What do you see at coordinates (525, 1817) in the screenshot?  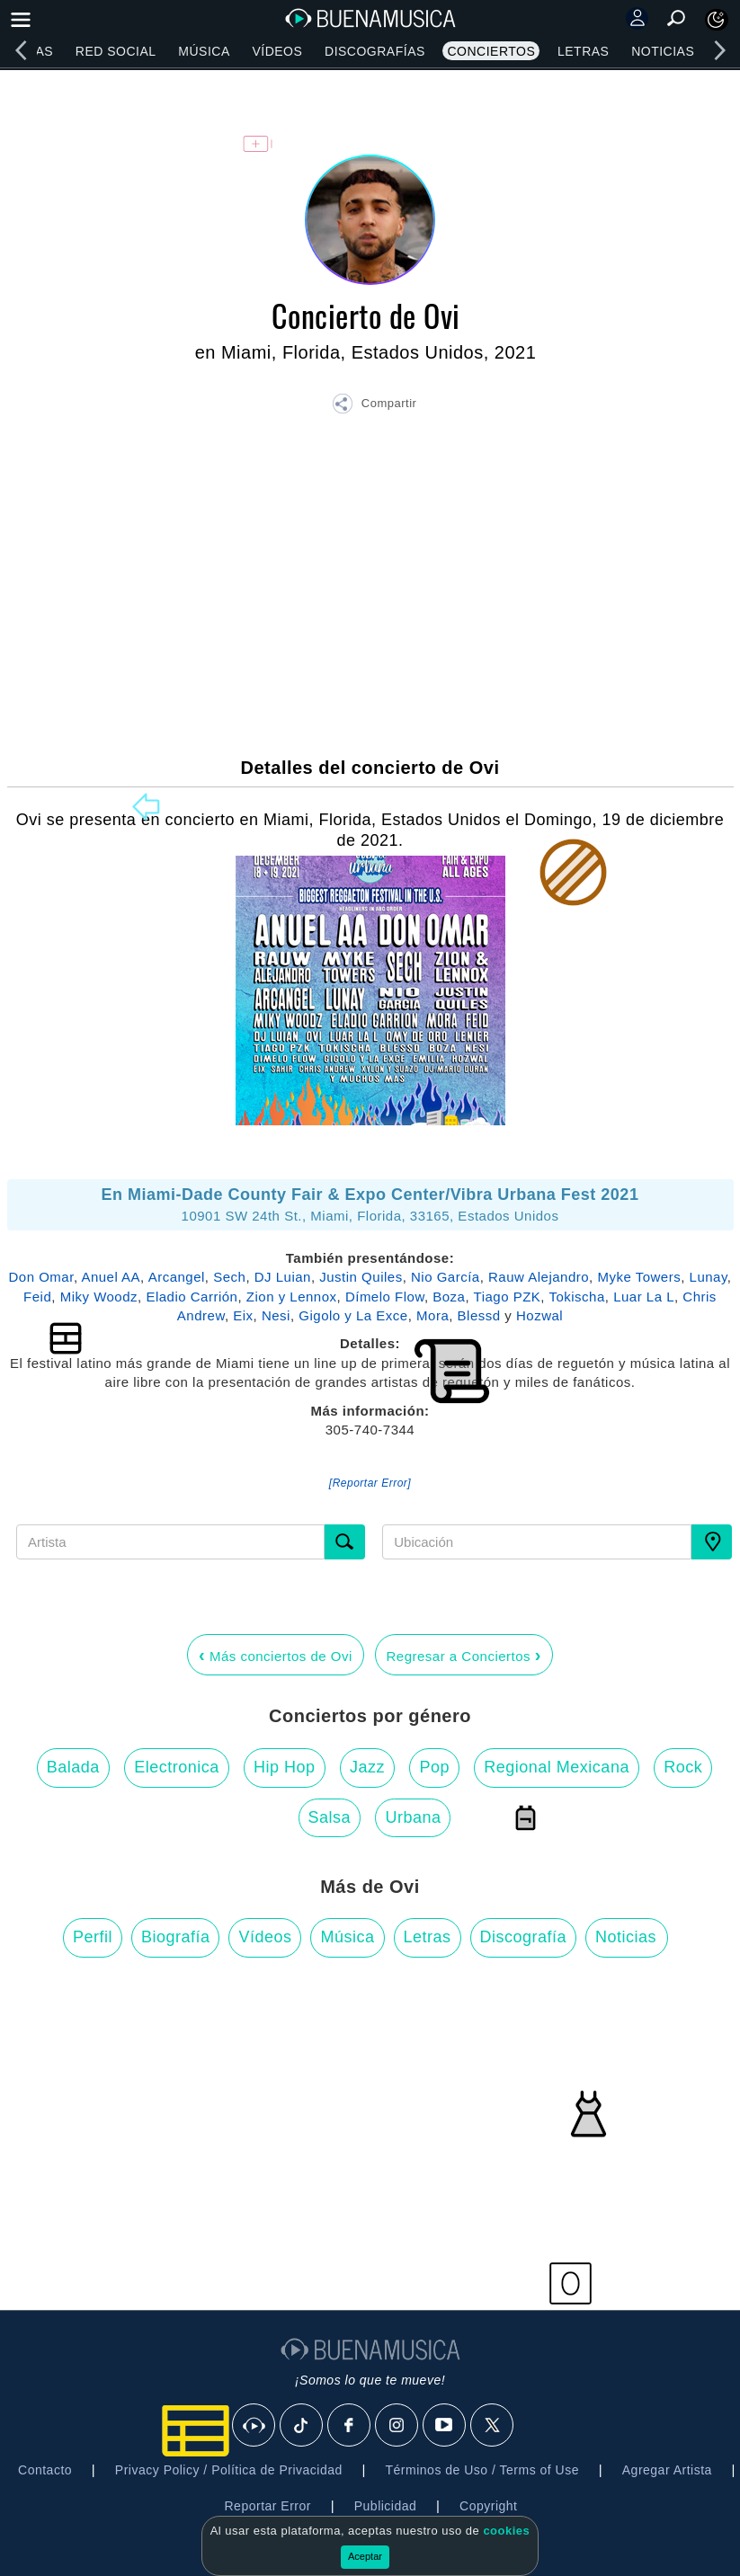 I see `access your backpack or inventory` at bounding box center [525, 1817].